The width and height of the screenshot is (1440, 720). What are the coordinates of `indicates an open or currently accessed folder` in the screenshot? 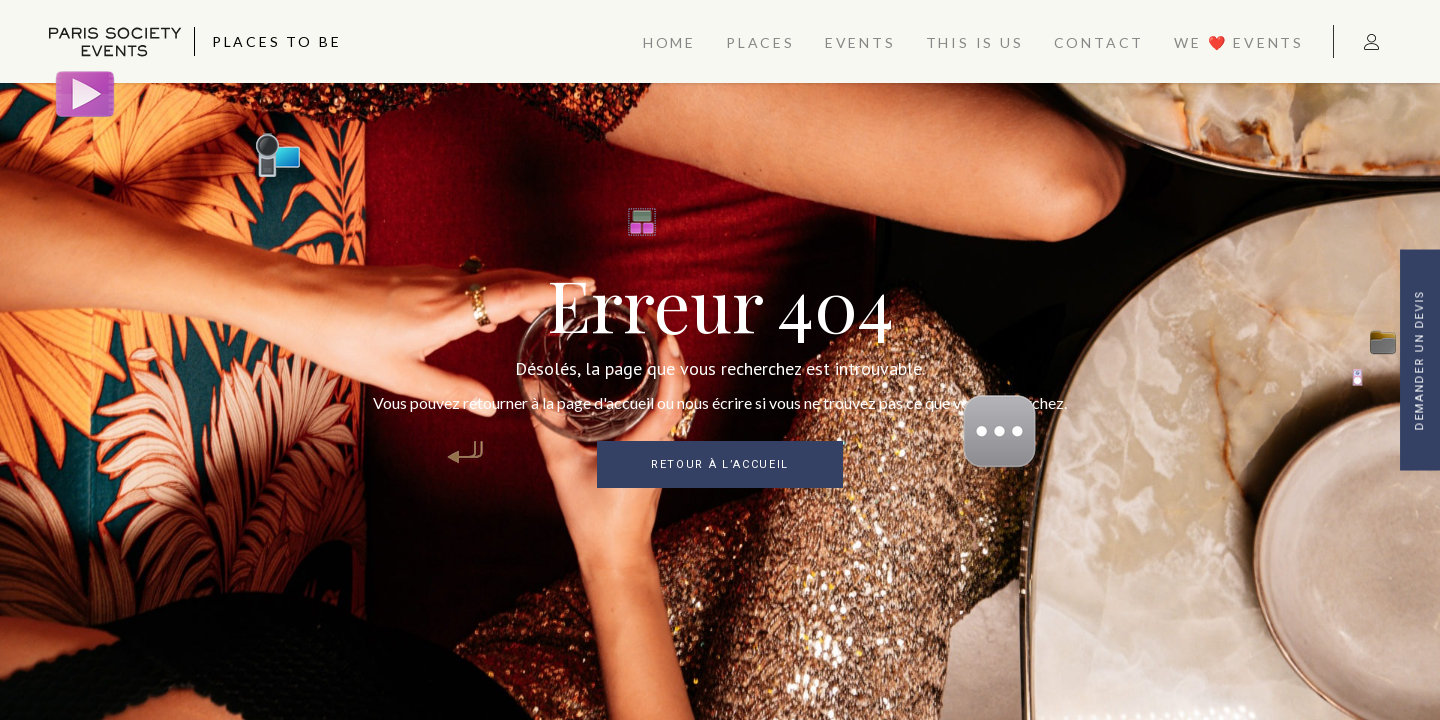 It's located at (1383, 342).